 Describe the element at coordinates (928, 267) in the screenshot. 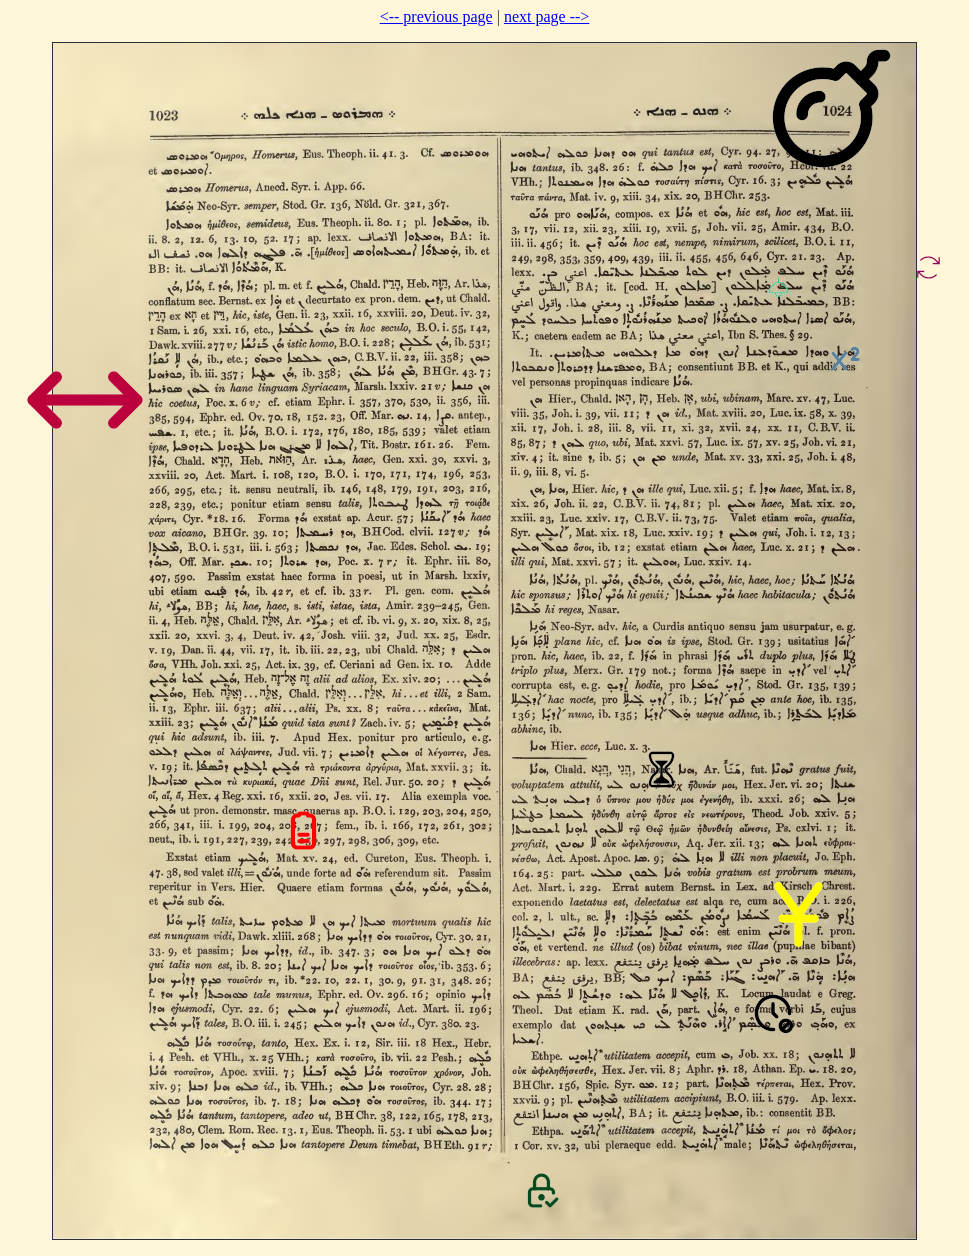

I see `refresh or reload content` at that location.